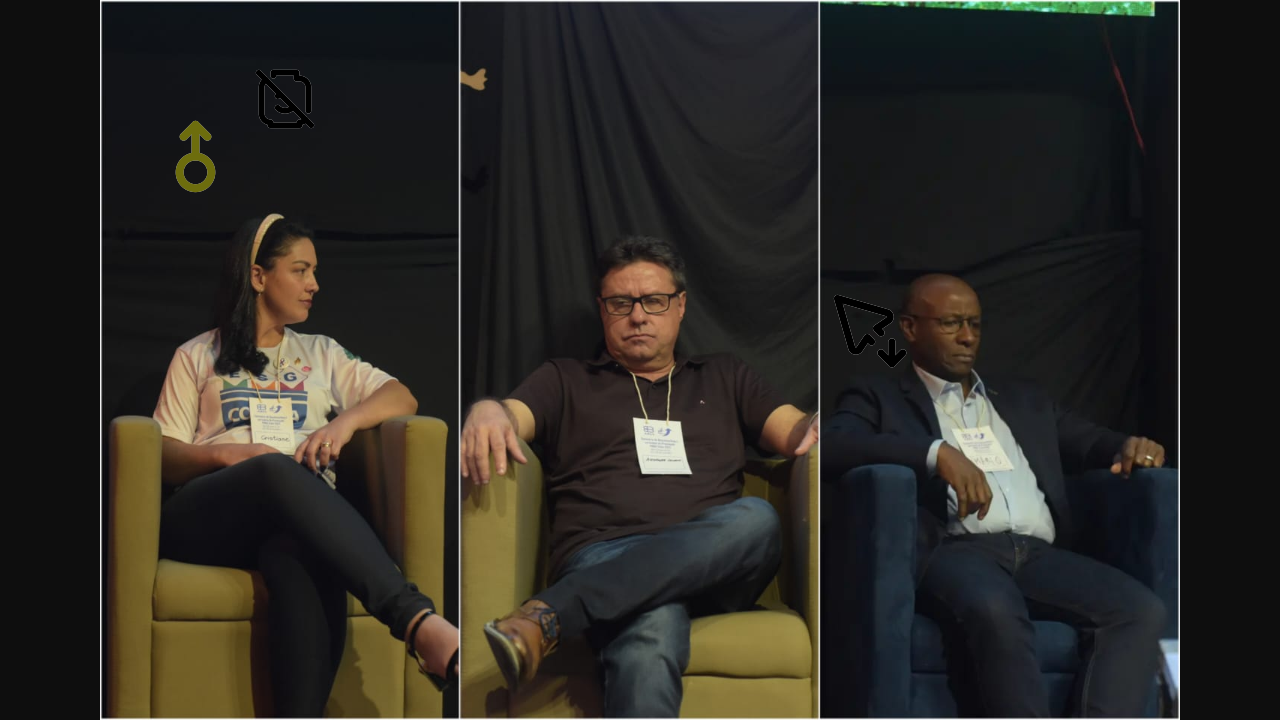  I want to click on scroll or navigate downward, so click(866, 327).